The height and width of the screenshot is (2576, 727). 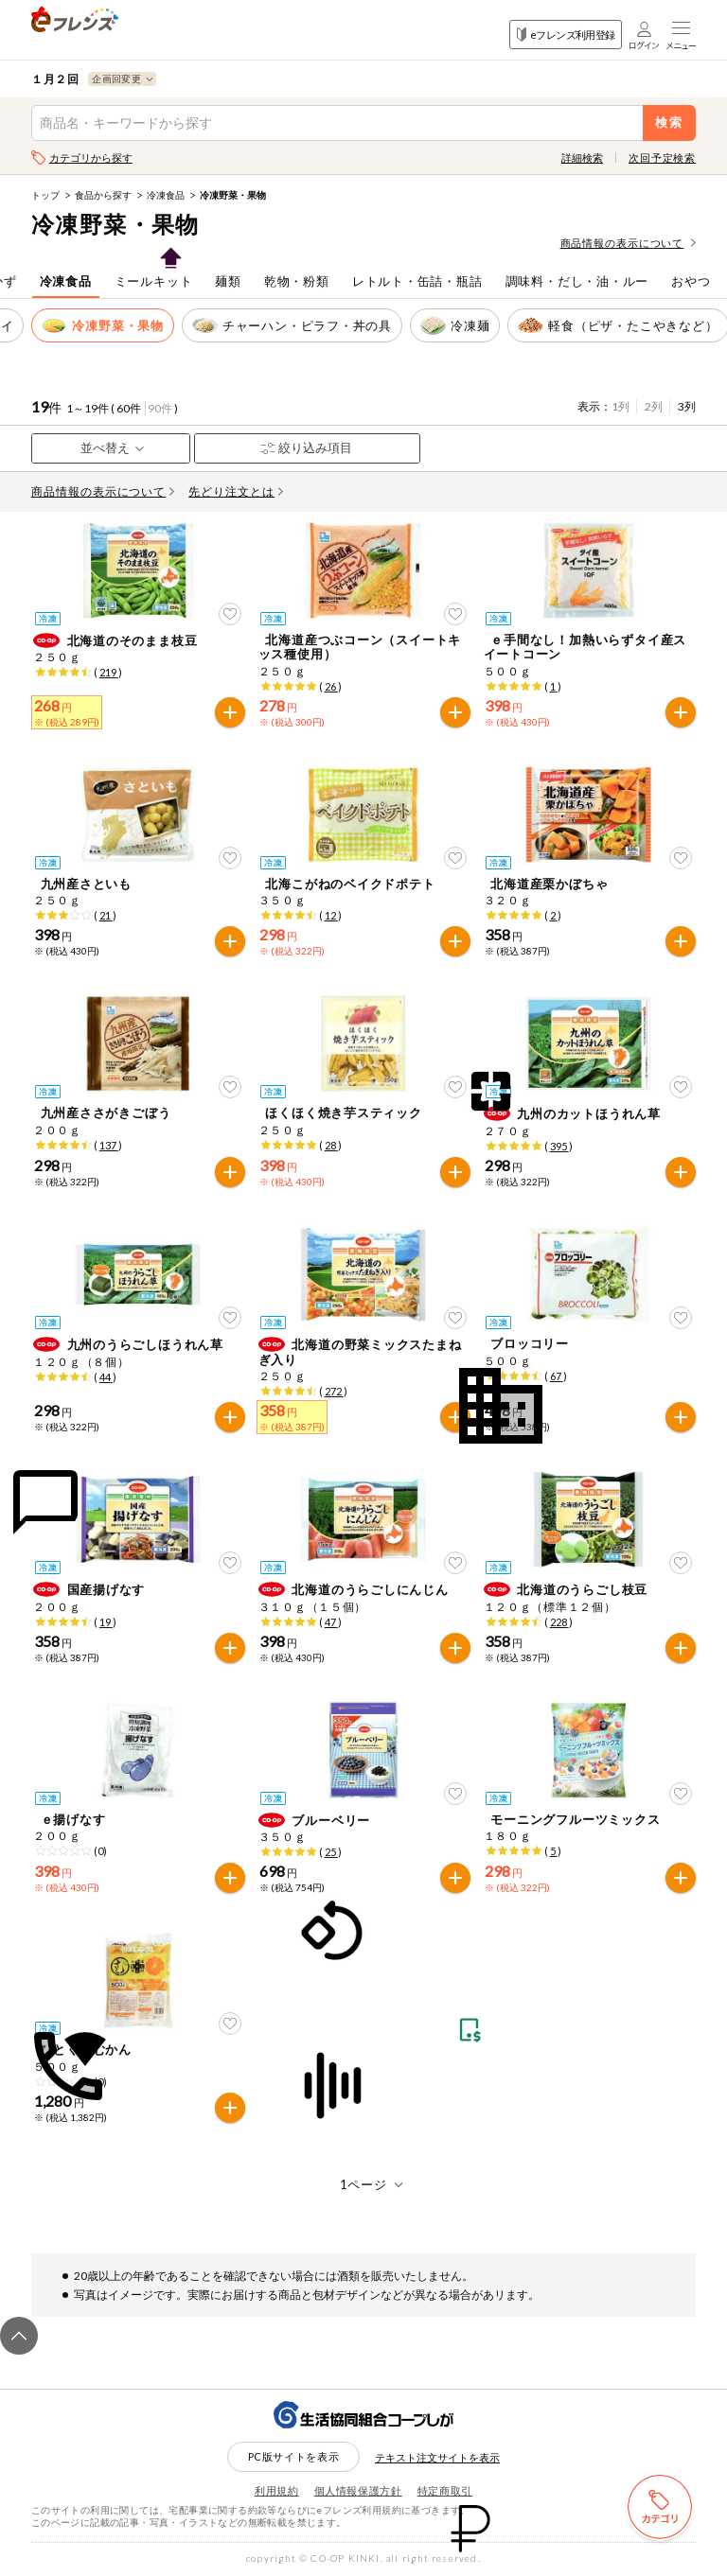 What do you see at coordinates (501, 1406) in the screenshot?
I see `view business contact information` at bounding box center [501, 1406].